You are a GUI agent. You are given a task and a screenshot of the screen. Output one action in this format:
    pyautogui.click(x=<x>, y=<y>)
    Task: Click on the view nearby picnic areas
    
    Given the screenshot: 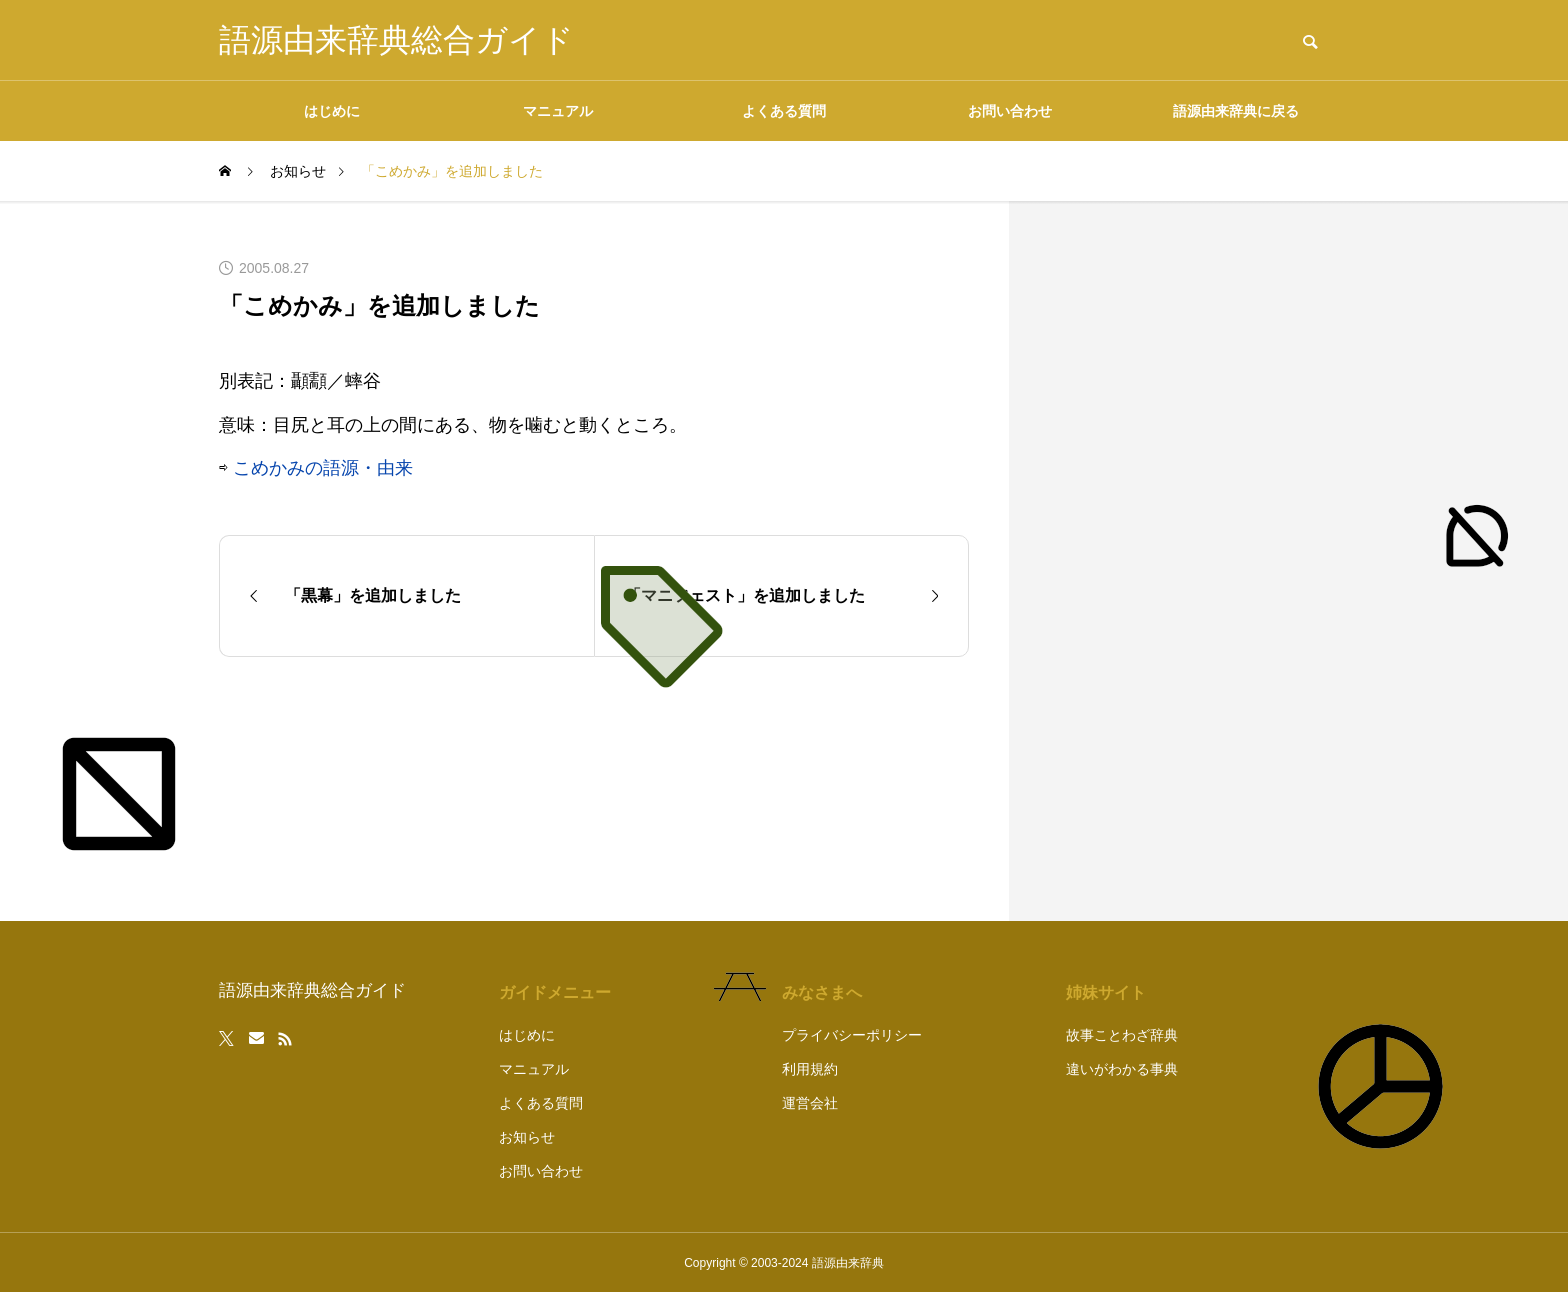 What is the action you would take?
    pyautogui.click(x=740, y=987)
    